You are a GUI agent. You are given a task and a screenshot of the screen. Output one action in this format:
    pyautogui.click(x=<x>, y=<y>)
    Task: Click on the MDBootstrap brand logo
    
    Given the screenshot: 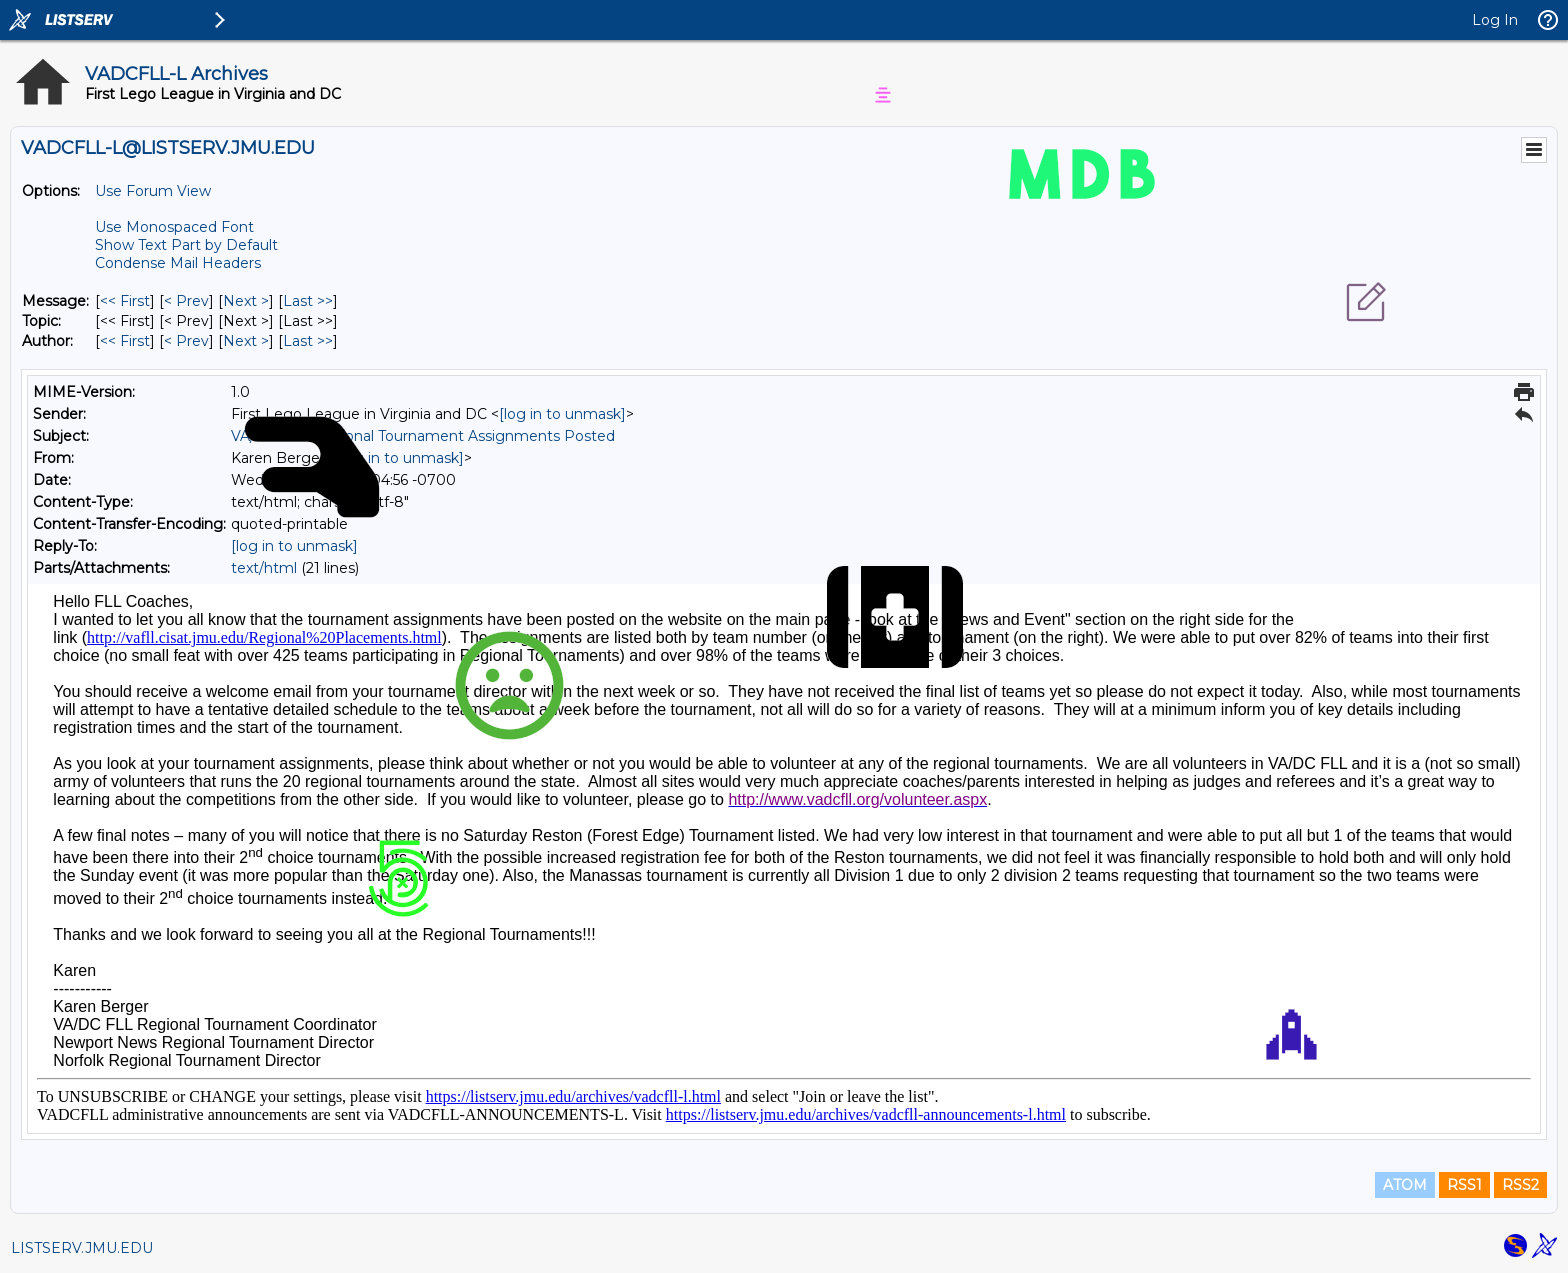 What is the action you would take?
    pyautogui.click(x=1082, y=174)
    